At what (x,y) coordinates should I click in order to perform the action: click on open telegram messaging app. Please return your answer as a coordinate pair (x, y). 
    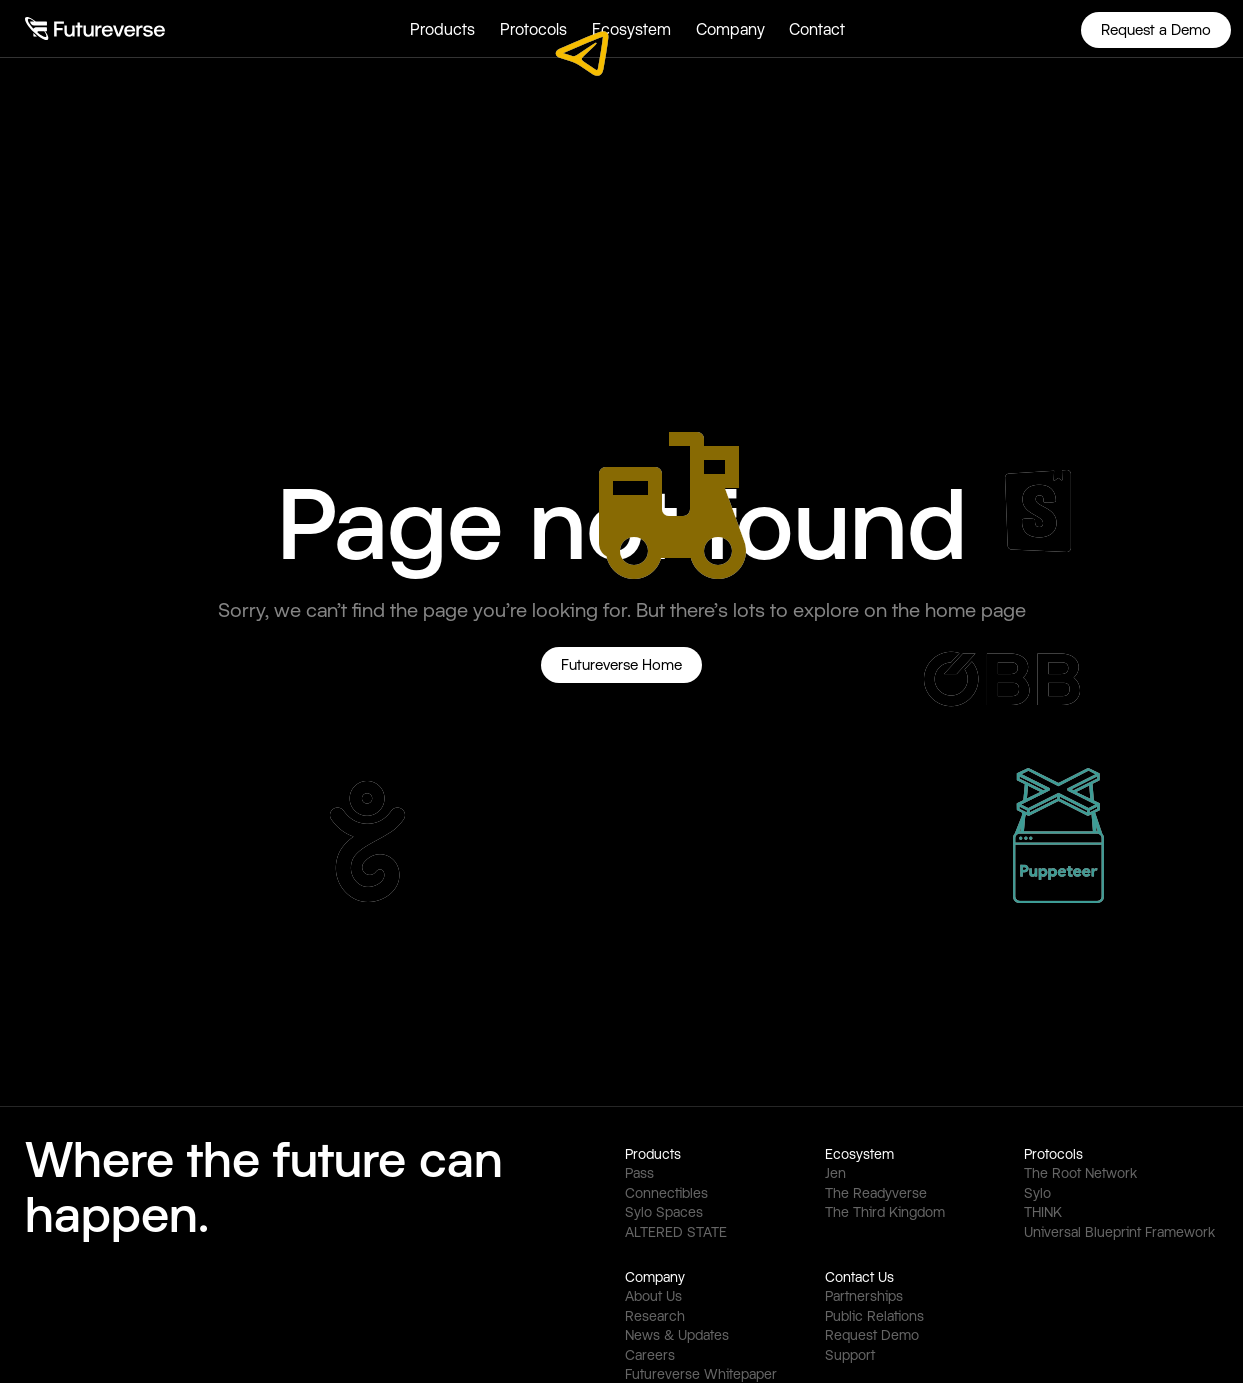
    Looking at the image, I should click on (586, 51).